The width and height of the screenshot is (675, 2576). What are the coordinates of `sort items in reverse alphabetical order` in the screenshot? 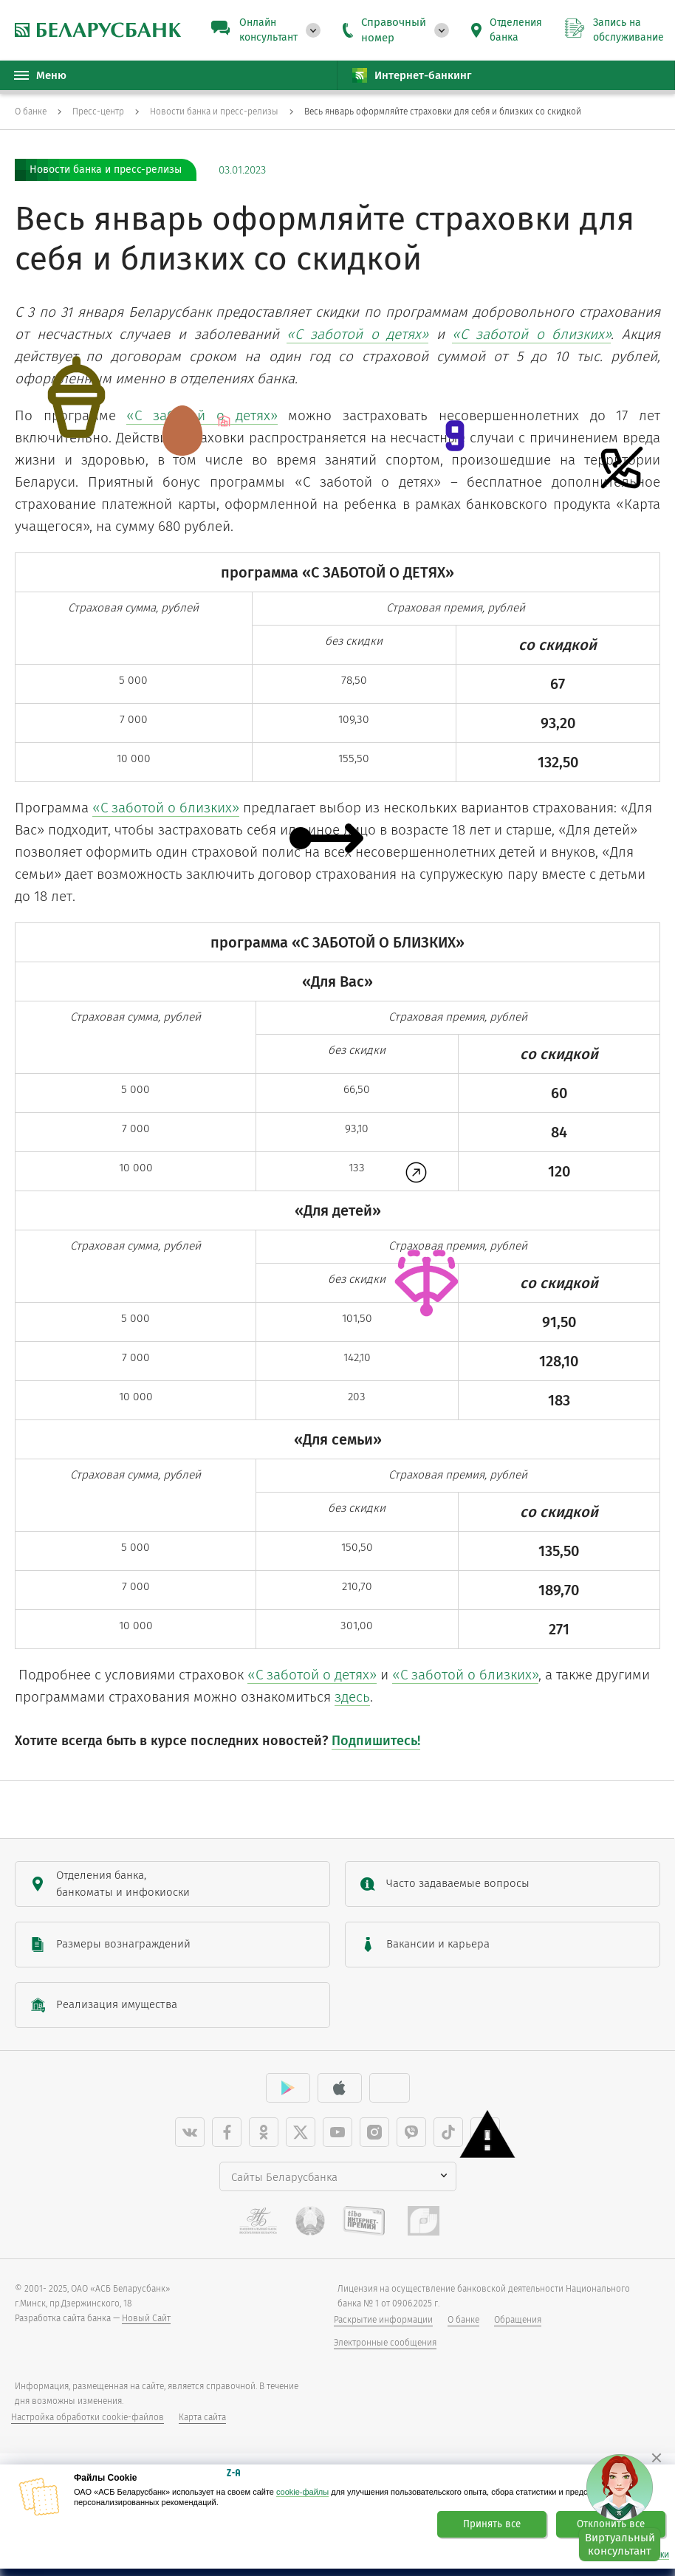 It's located at (233, 2473).